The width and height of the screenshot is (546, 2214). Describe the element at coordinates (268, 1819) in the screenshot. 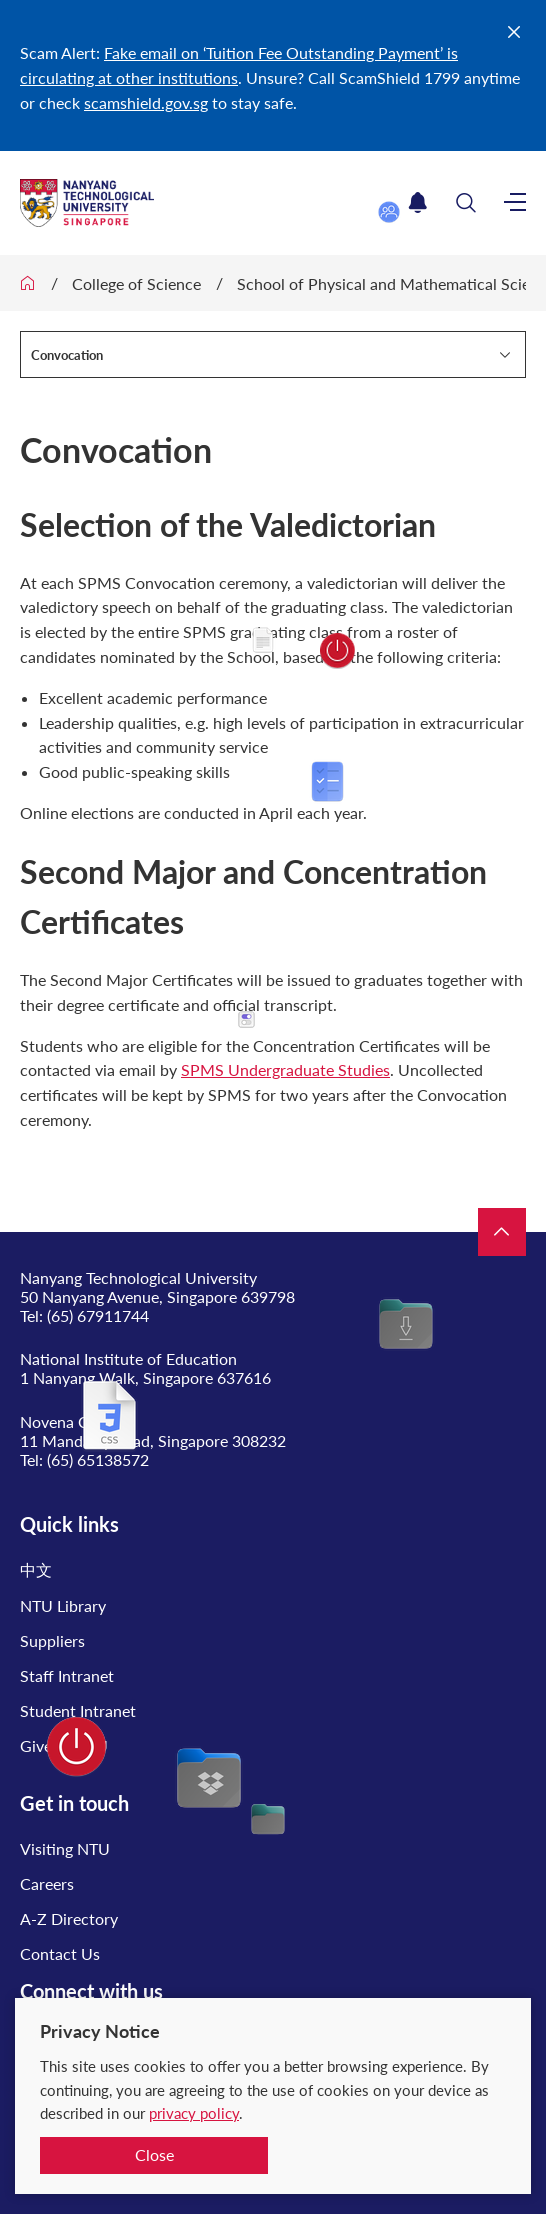

I see `drop file here to move into folder` at that location.